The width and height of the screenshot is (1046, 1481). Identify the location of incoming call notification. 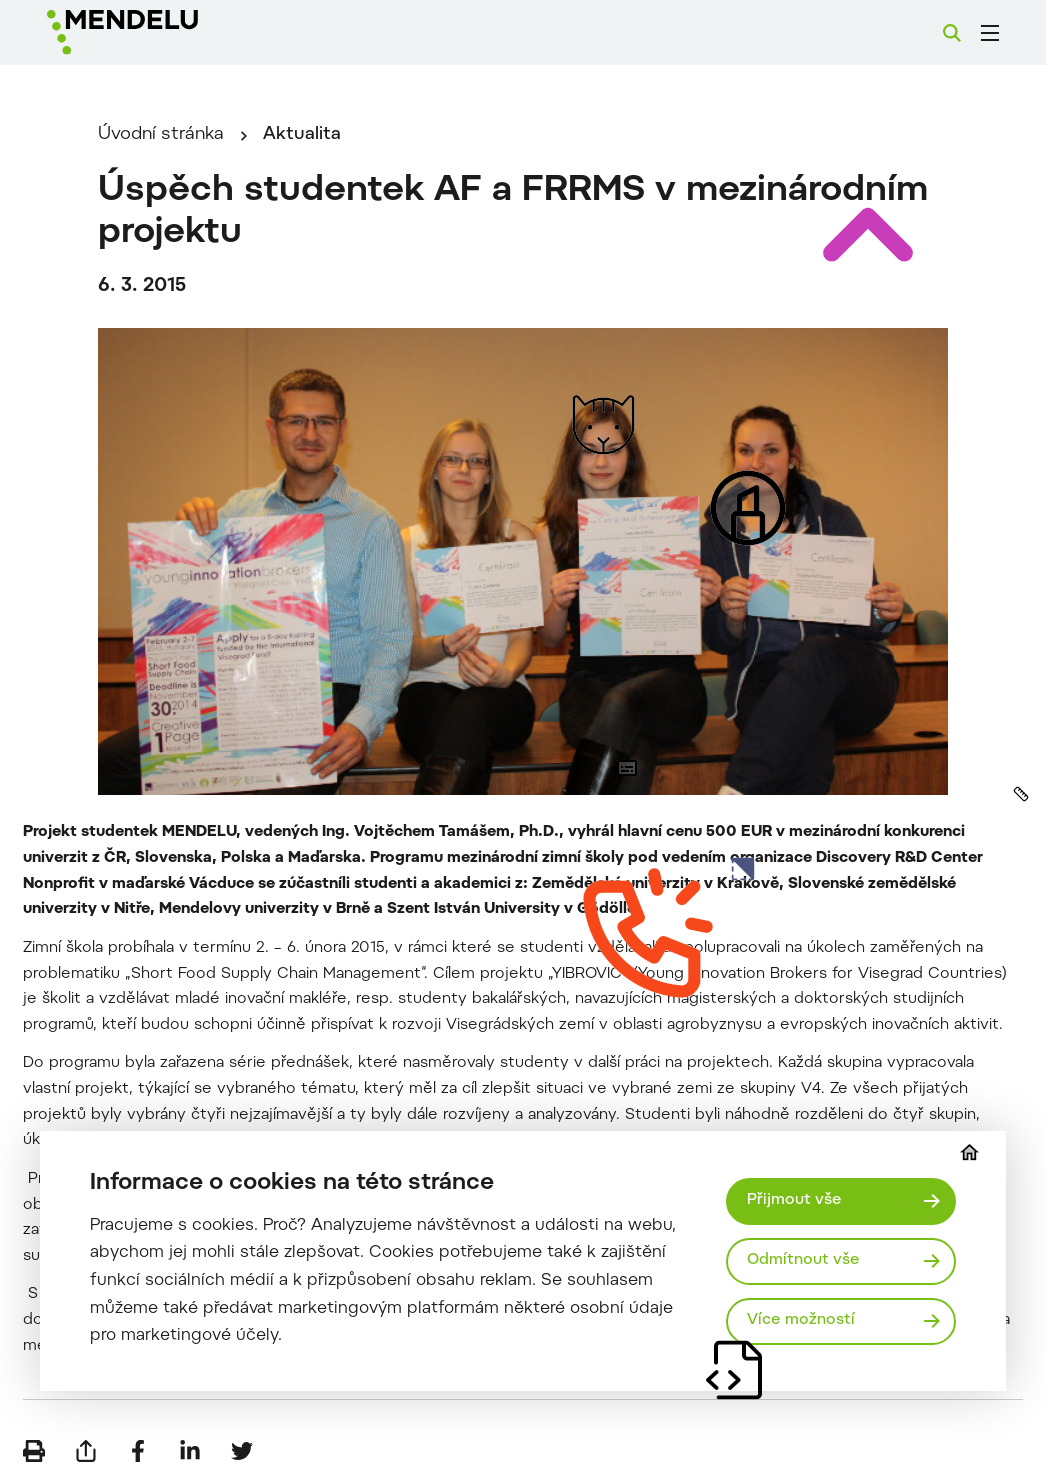
(645, 936).